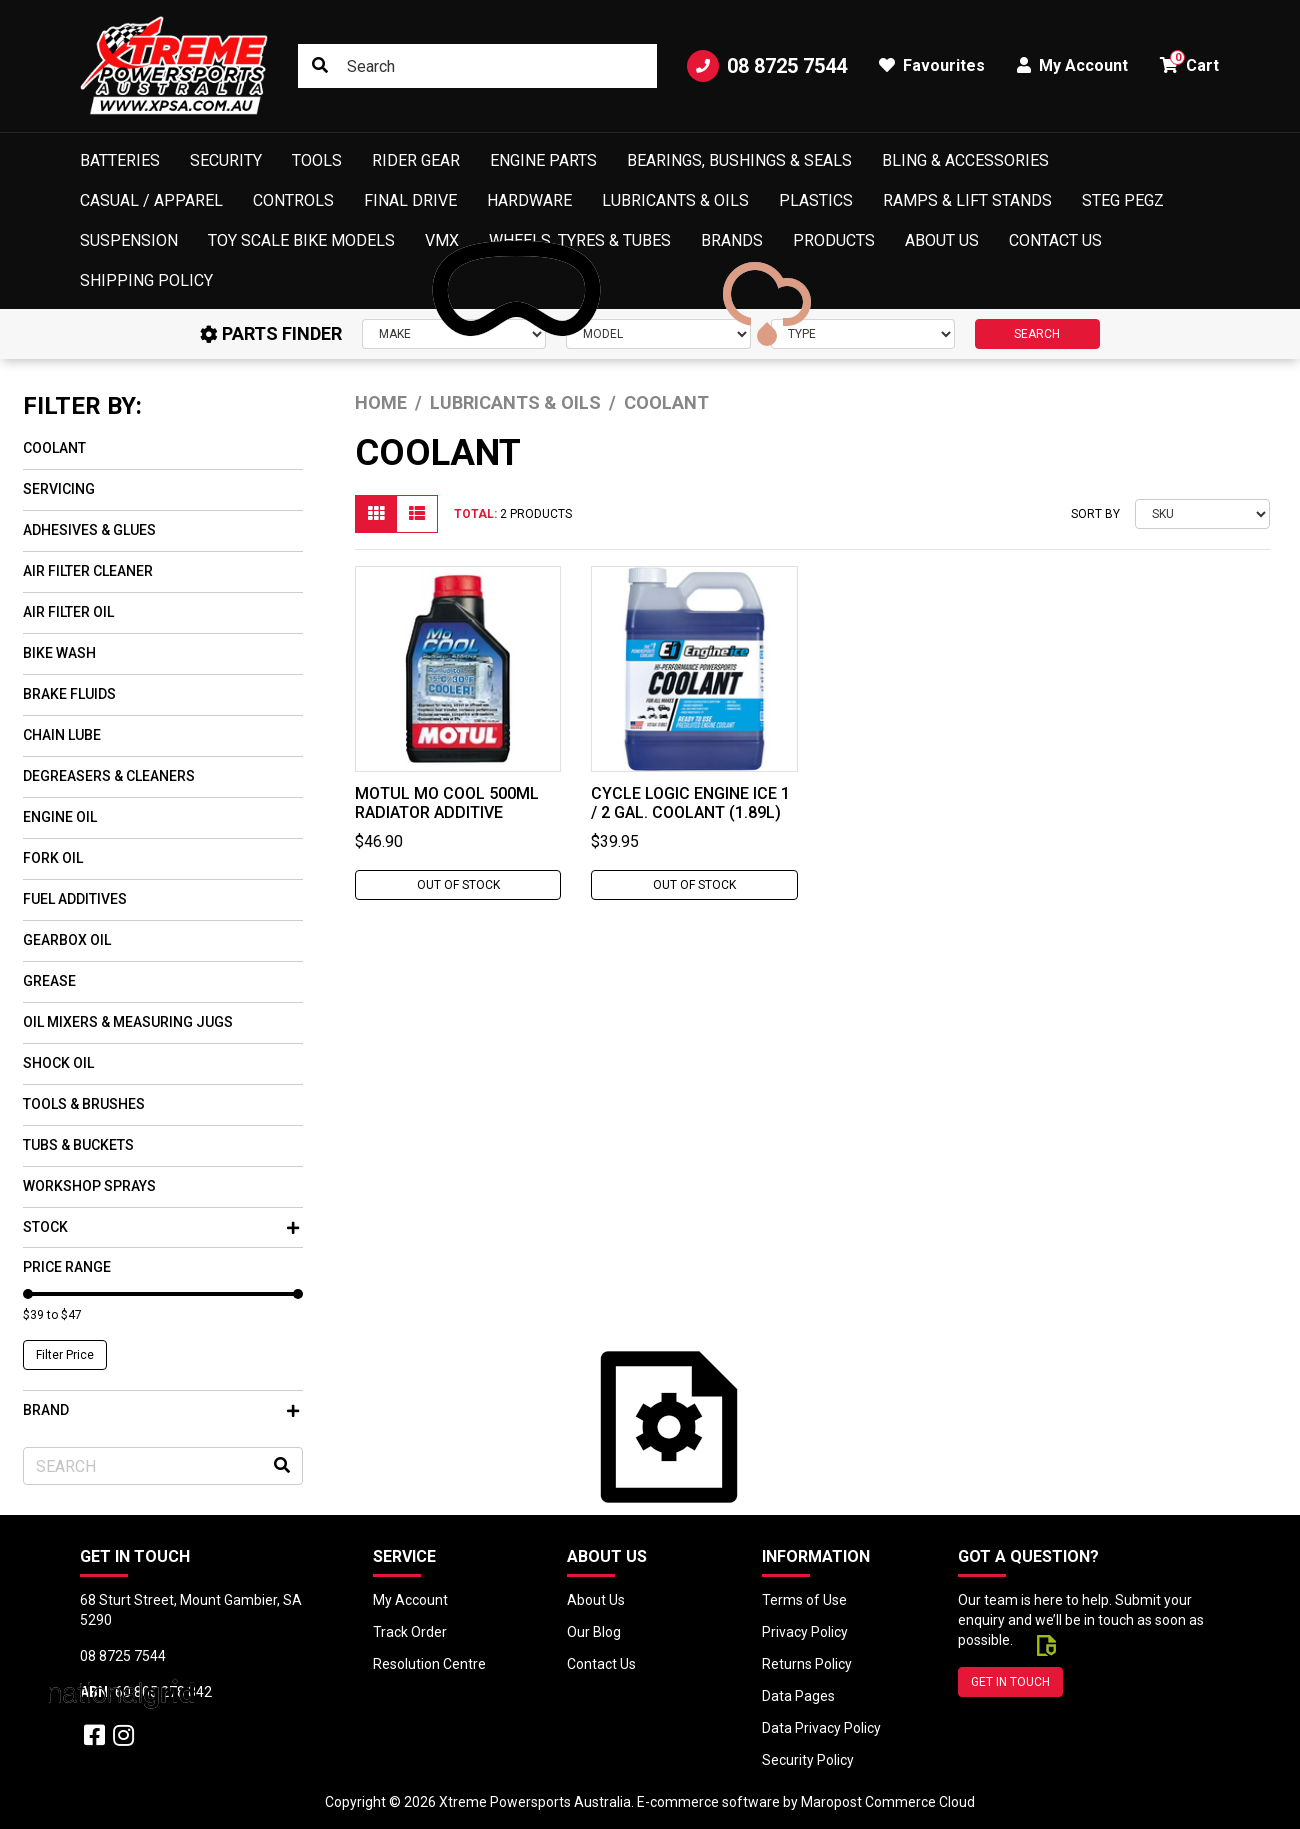 This screenshot has height=1829, width=1300. What do you see at coordinates (121, 1693) in the screenshot?
I see `national grid company logo` at bounding box center [121, 1693].